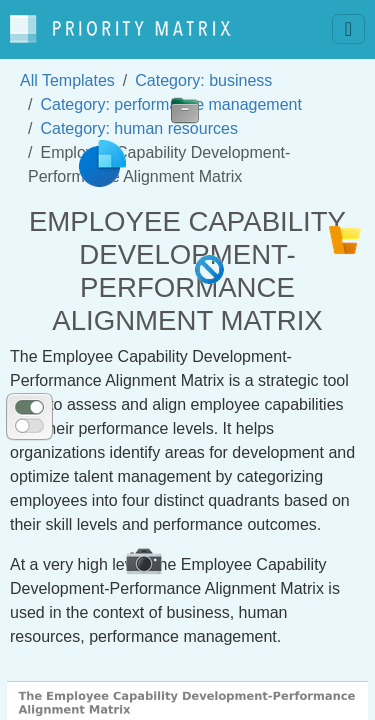 This screenshot has height=720, width=375. I want to click on open the sales app, so click(102, 163).